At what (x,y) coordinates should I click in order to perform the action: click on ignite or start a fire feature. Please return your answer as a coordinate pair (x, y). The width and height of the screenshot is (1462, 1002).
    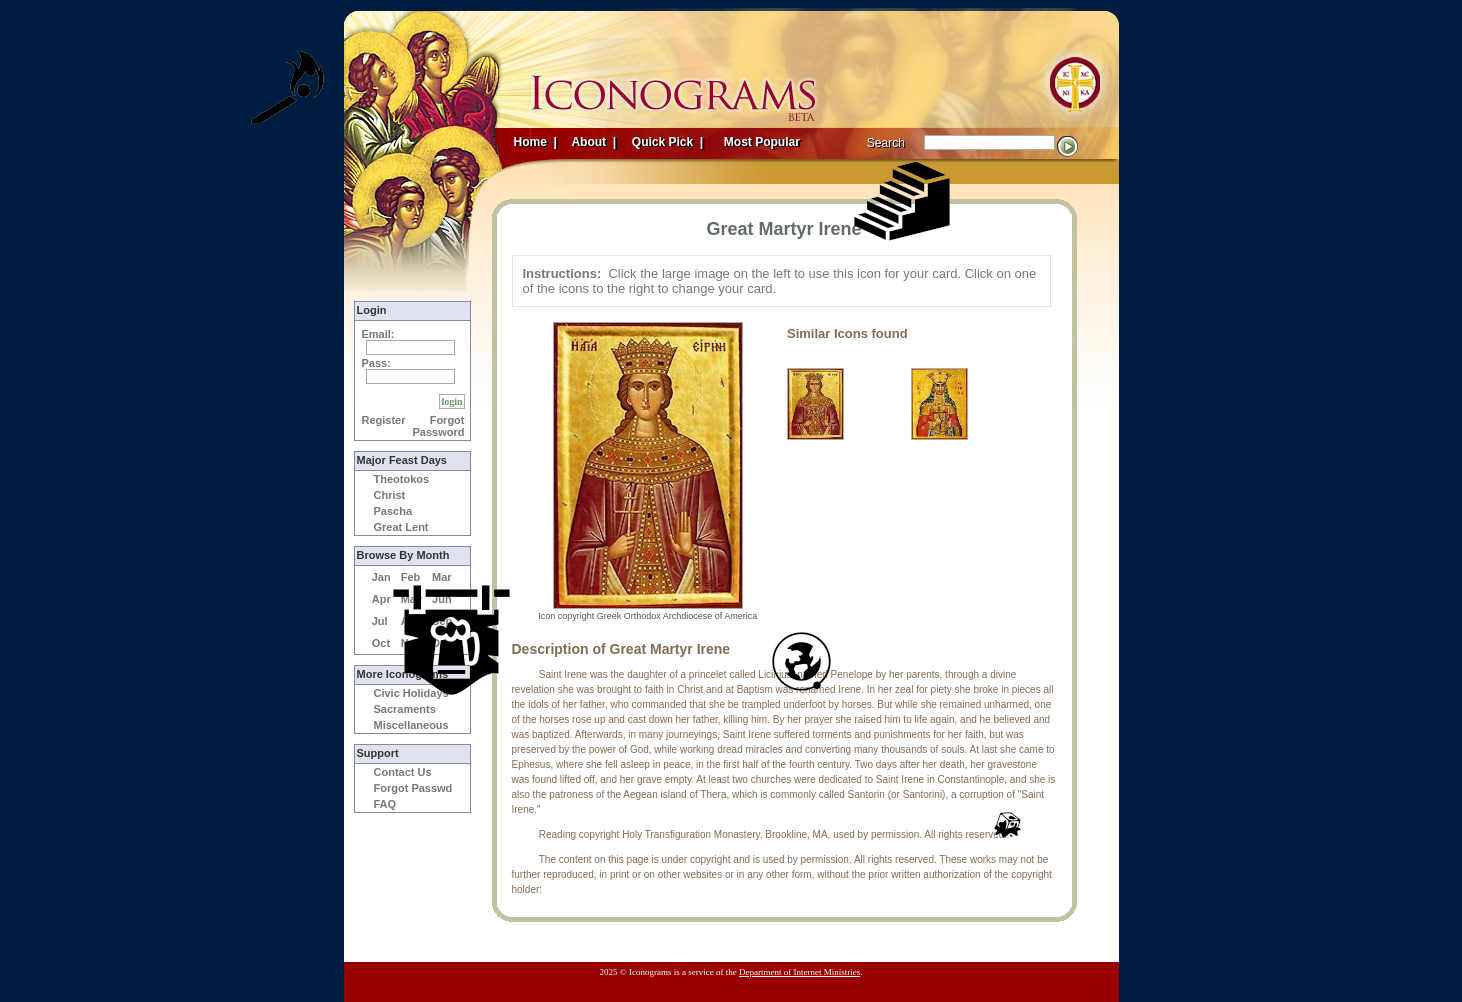
    Looking at the image, I should click on (288, 87).